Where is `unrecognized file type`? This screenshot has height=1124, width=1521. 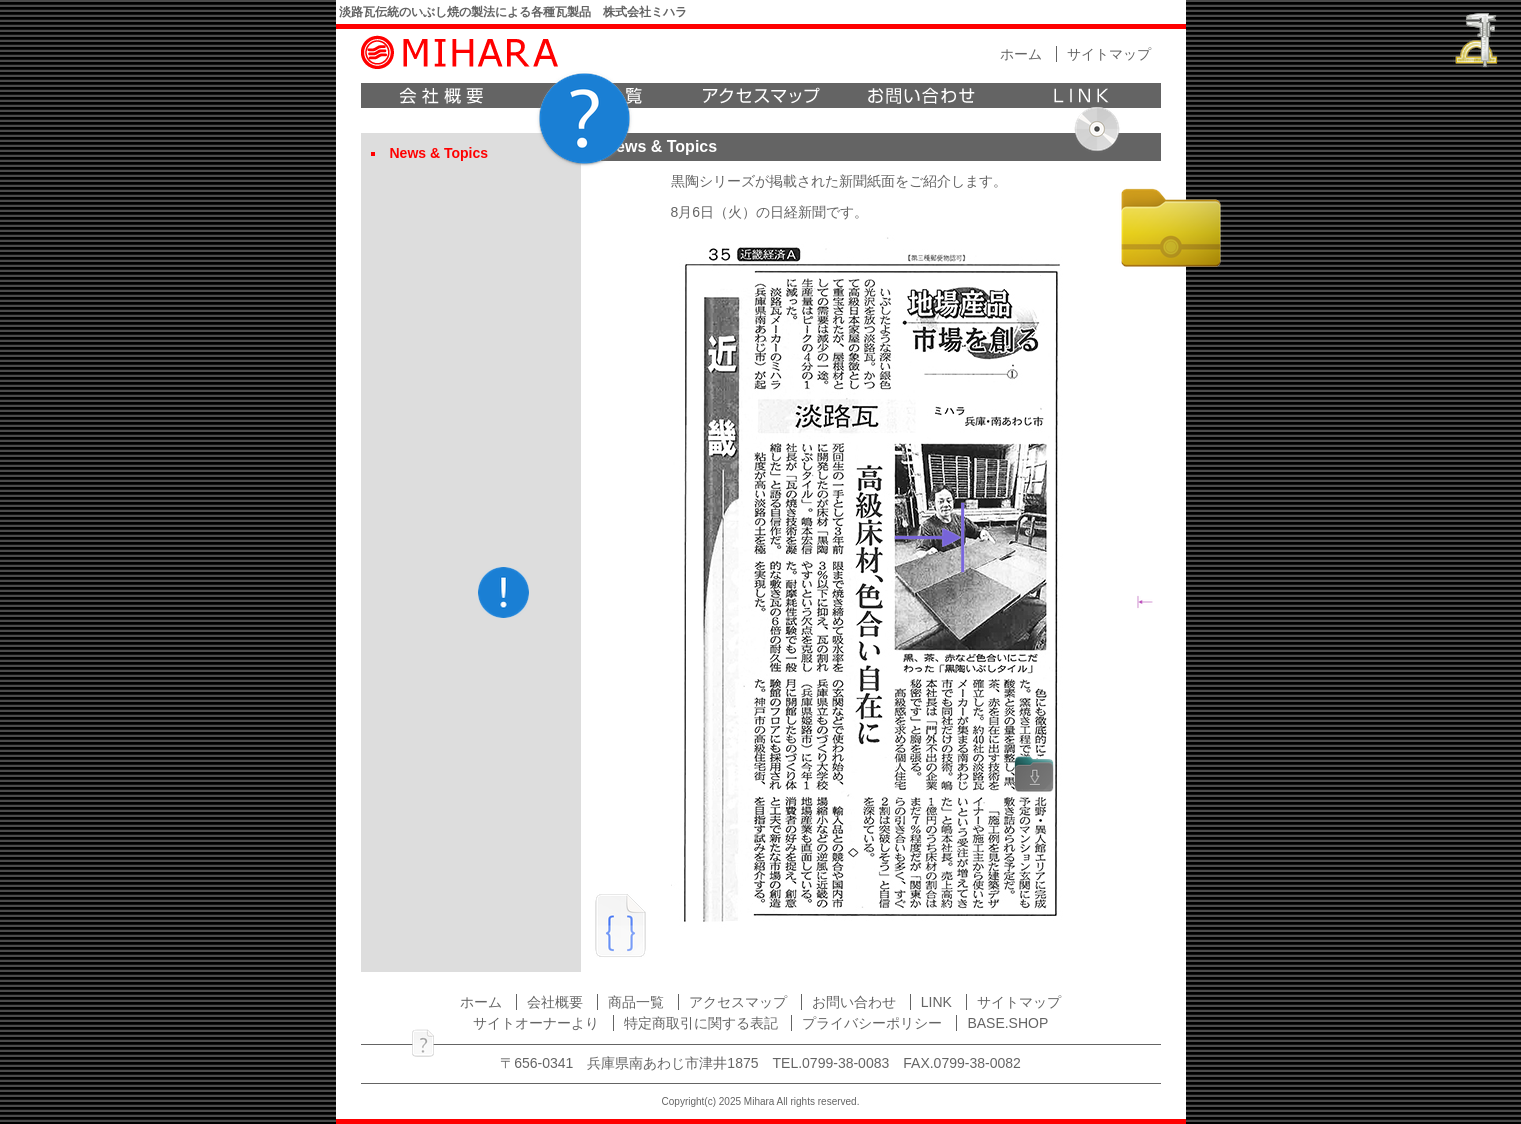
unrecognized file type is located at coordinates (423, 1043).